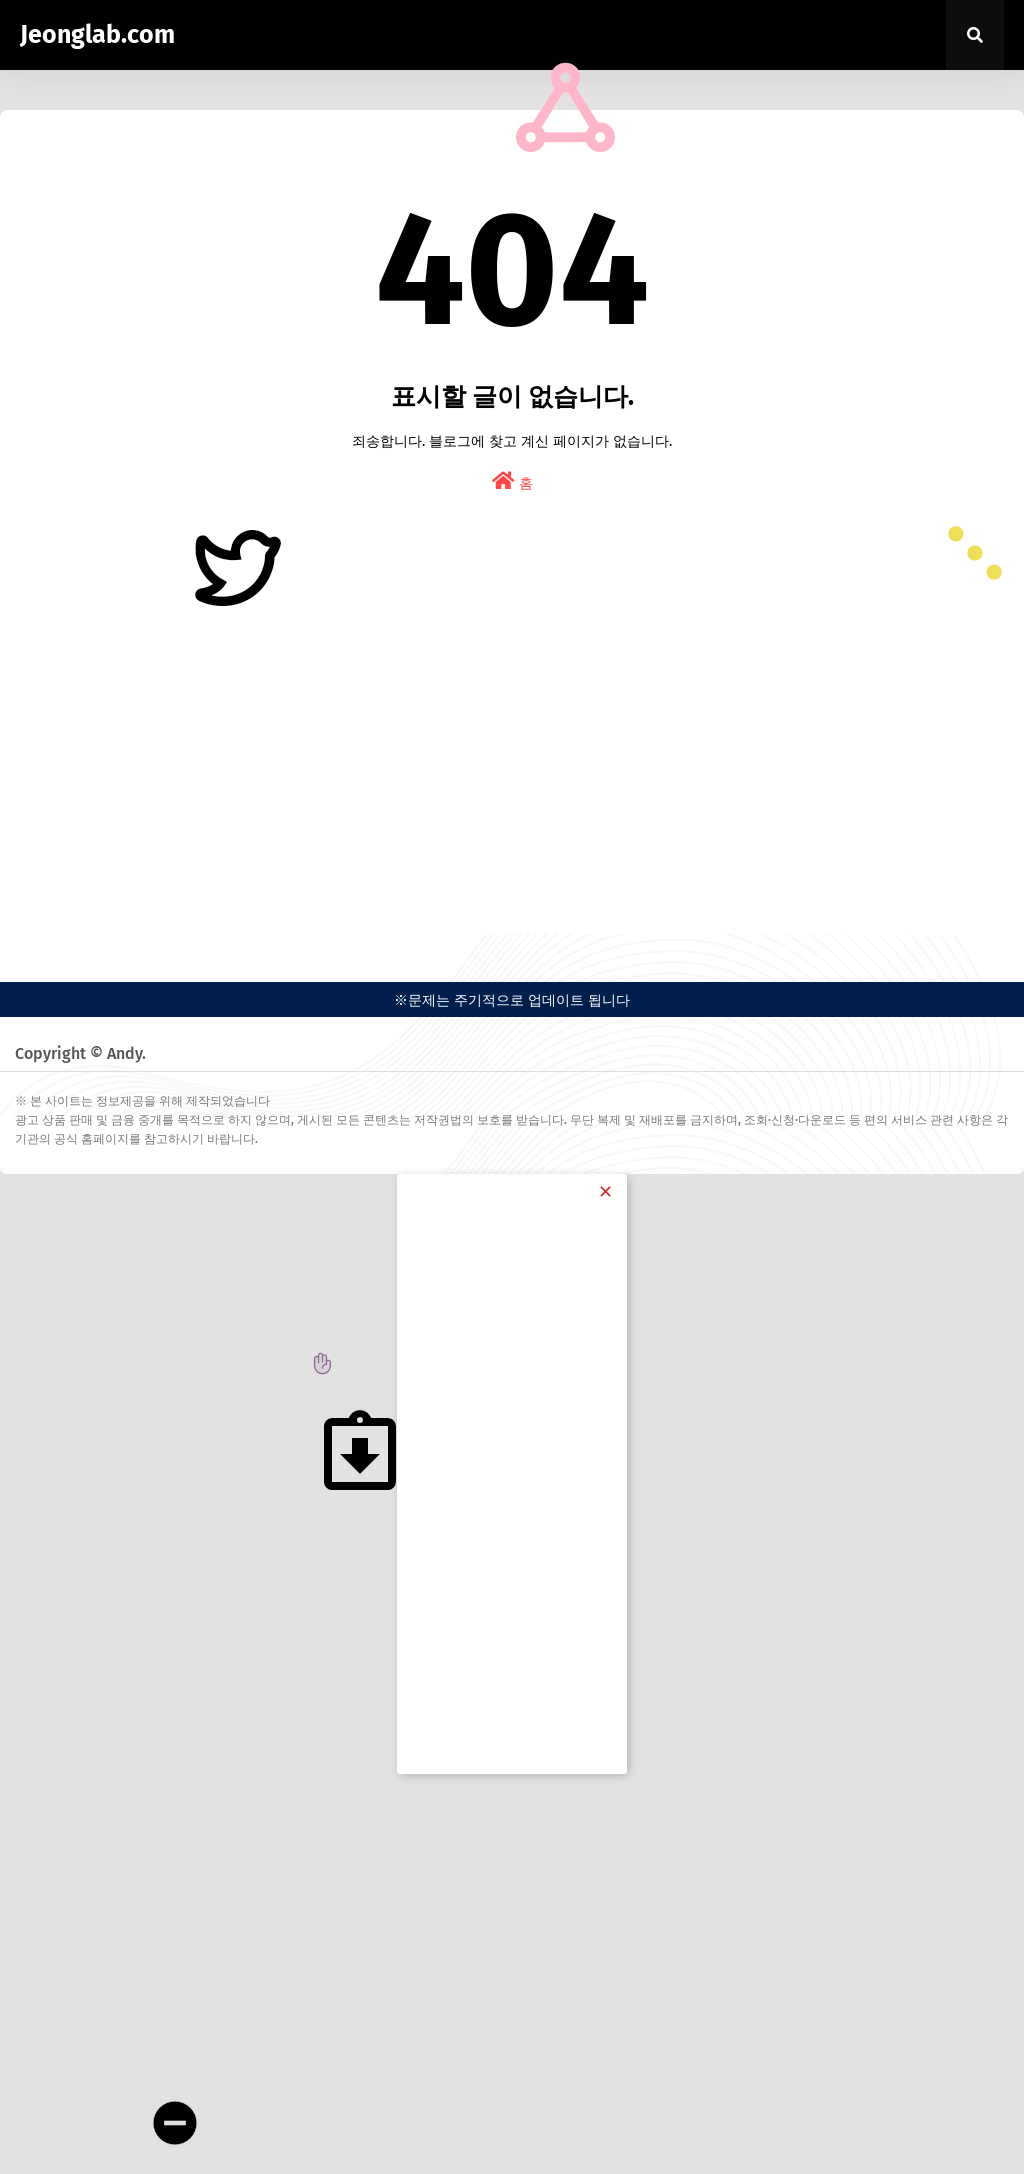 This screenshot has width=1024, height=2174. Describe the element at coordinates (565, 107) in the screenshot. I see `view ring network topology` at that location.